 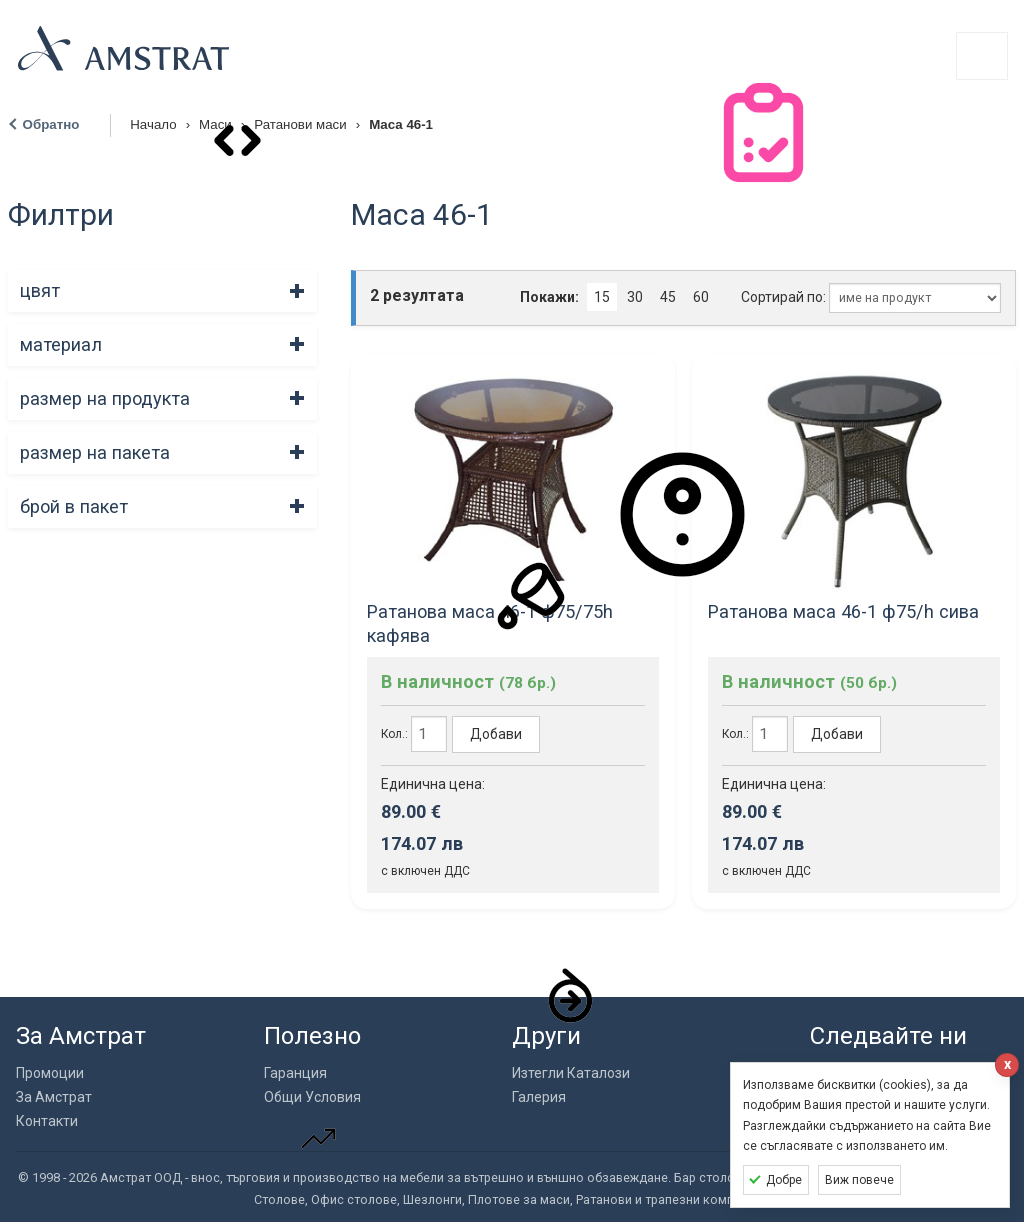 I want to click on adjust horizontal positioning, so click(x=237, y=140).